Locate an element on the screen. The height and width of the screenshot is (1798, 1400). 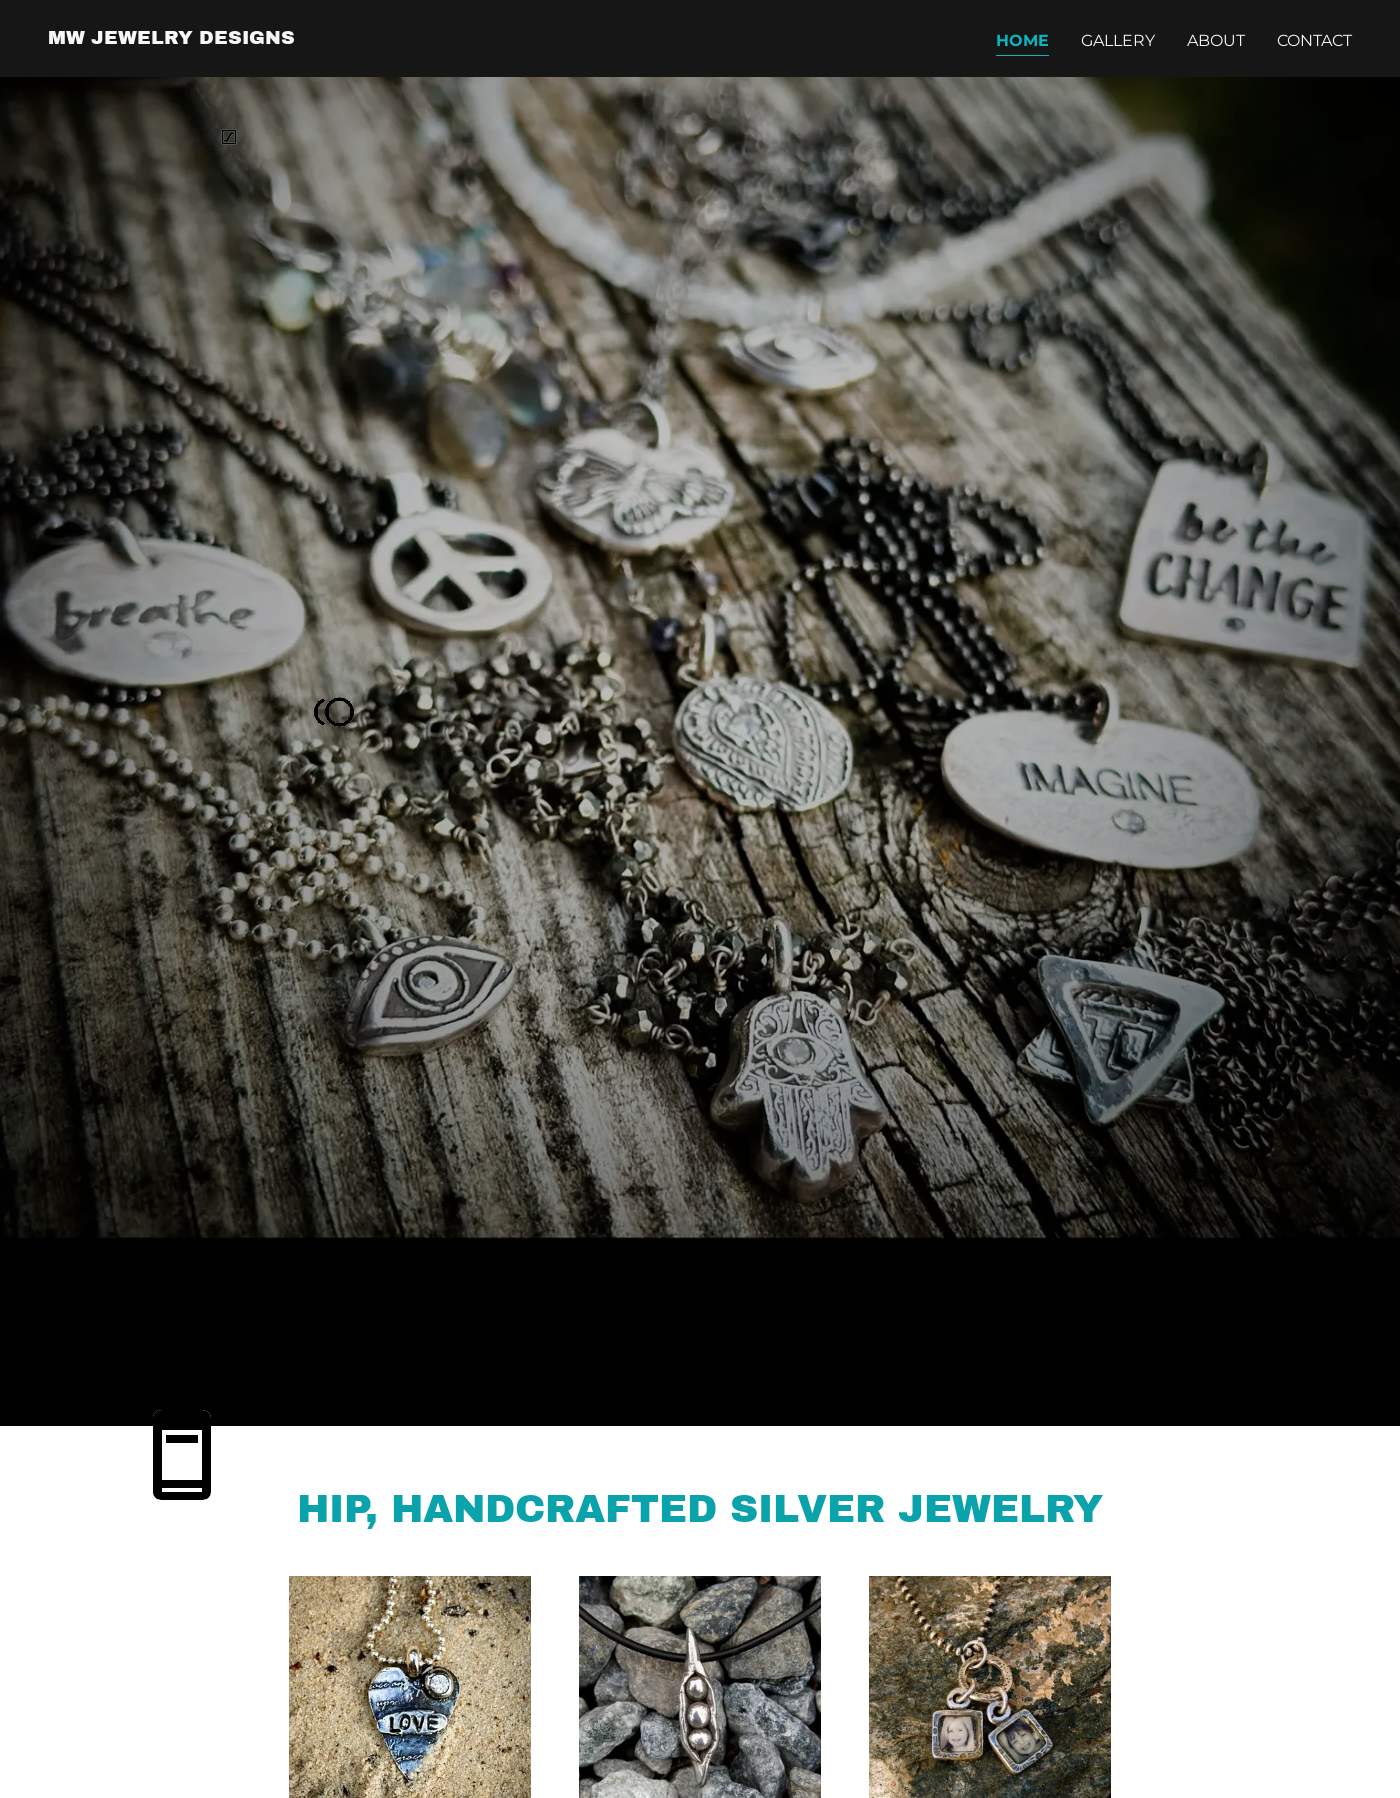
indicates escalator location in a building or transit station is located at coordinates (229, 137).